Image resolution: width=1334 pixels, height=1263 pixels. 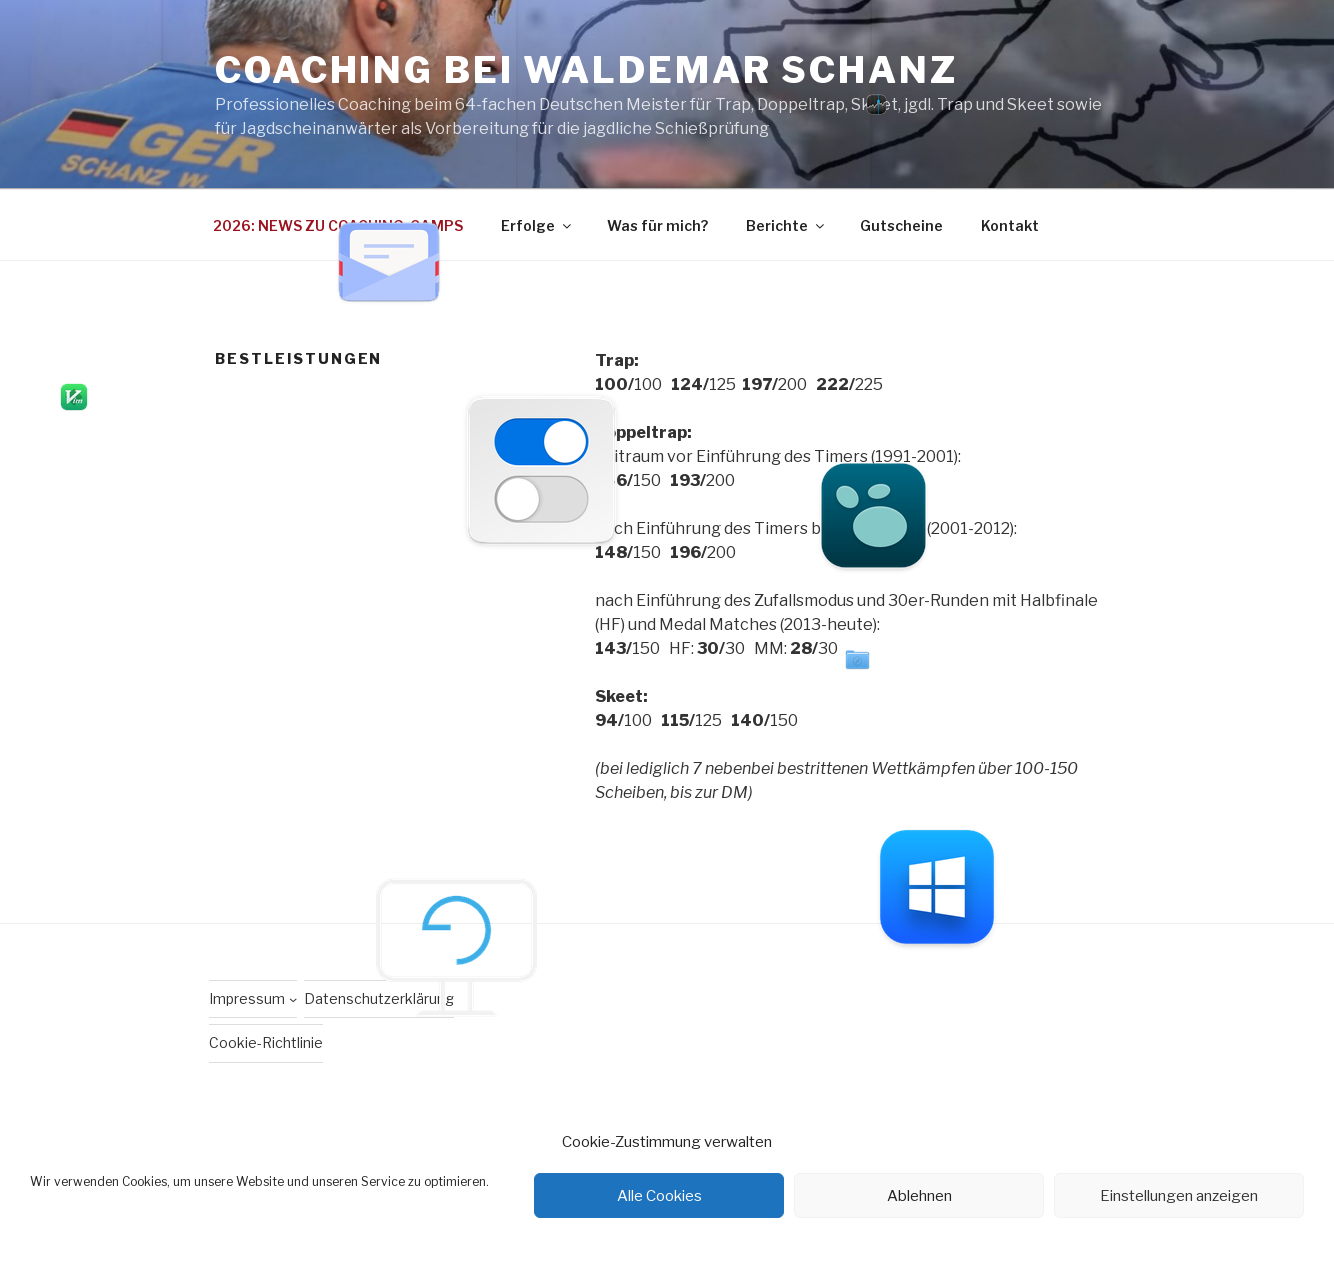 I want to click on open the stocks app, so click(x=876, y=104).